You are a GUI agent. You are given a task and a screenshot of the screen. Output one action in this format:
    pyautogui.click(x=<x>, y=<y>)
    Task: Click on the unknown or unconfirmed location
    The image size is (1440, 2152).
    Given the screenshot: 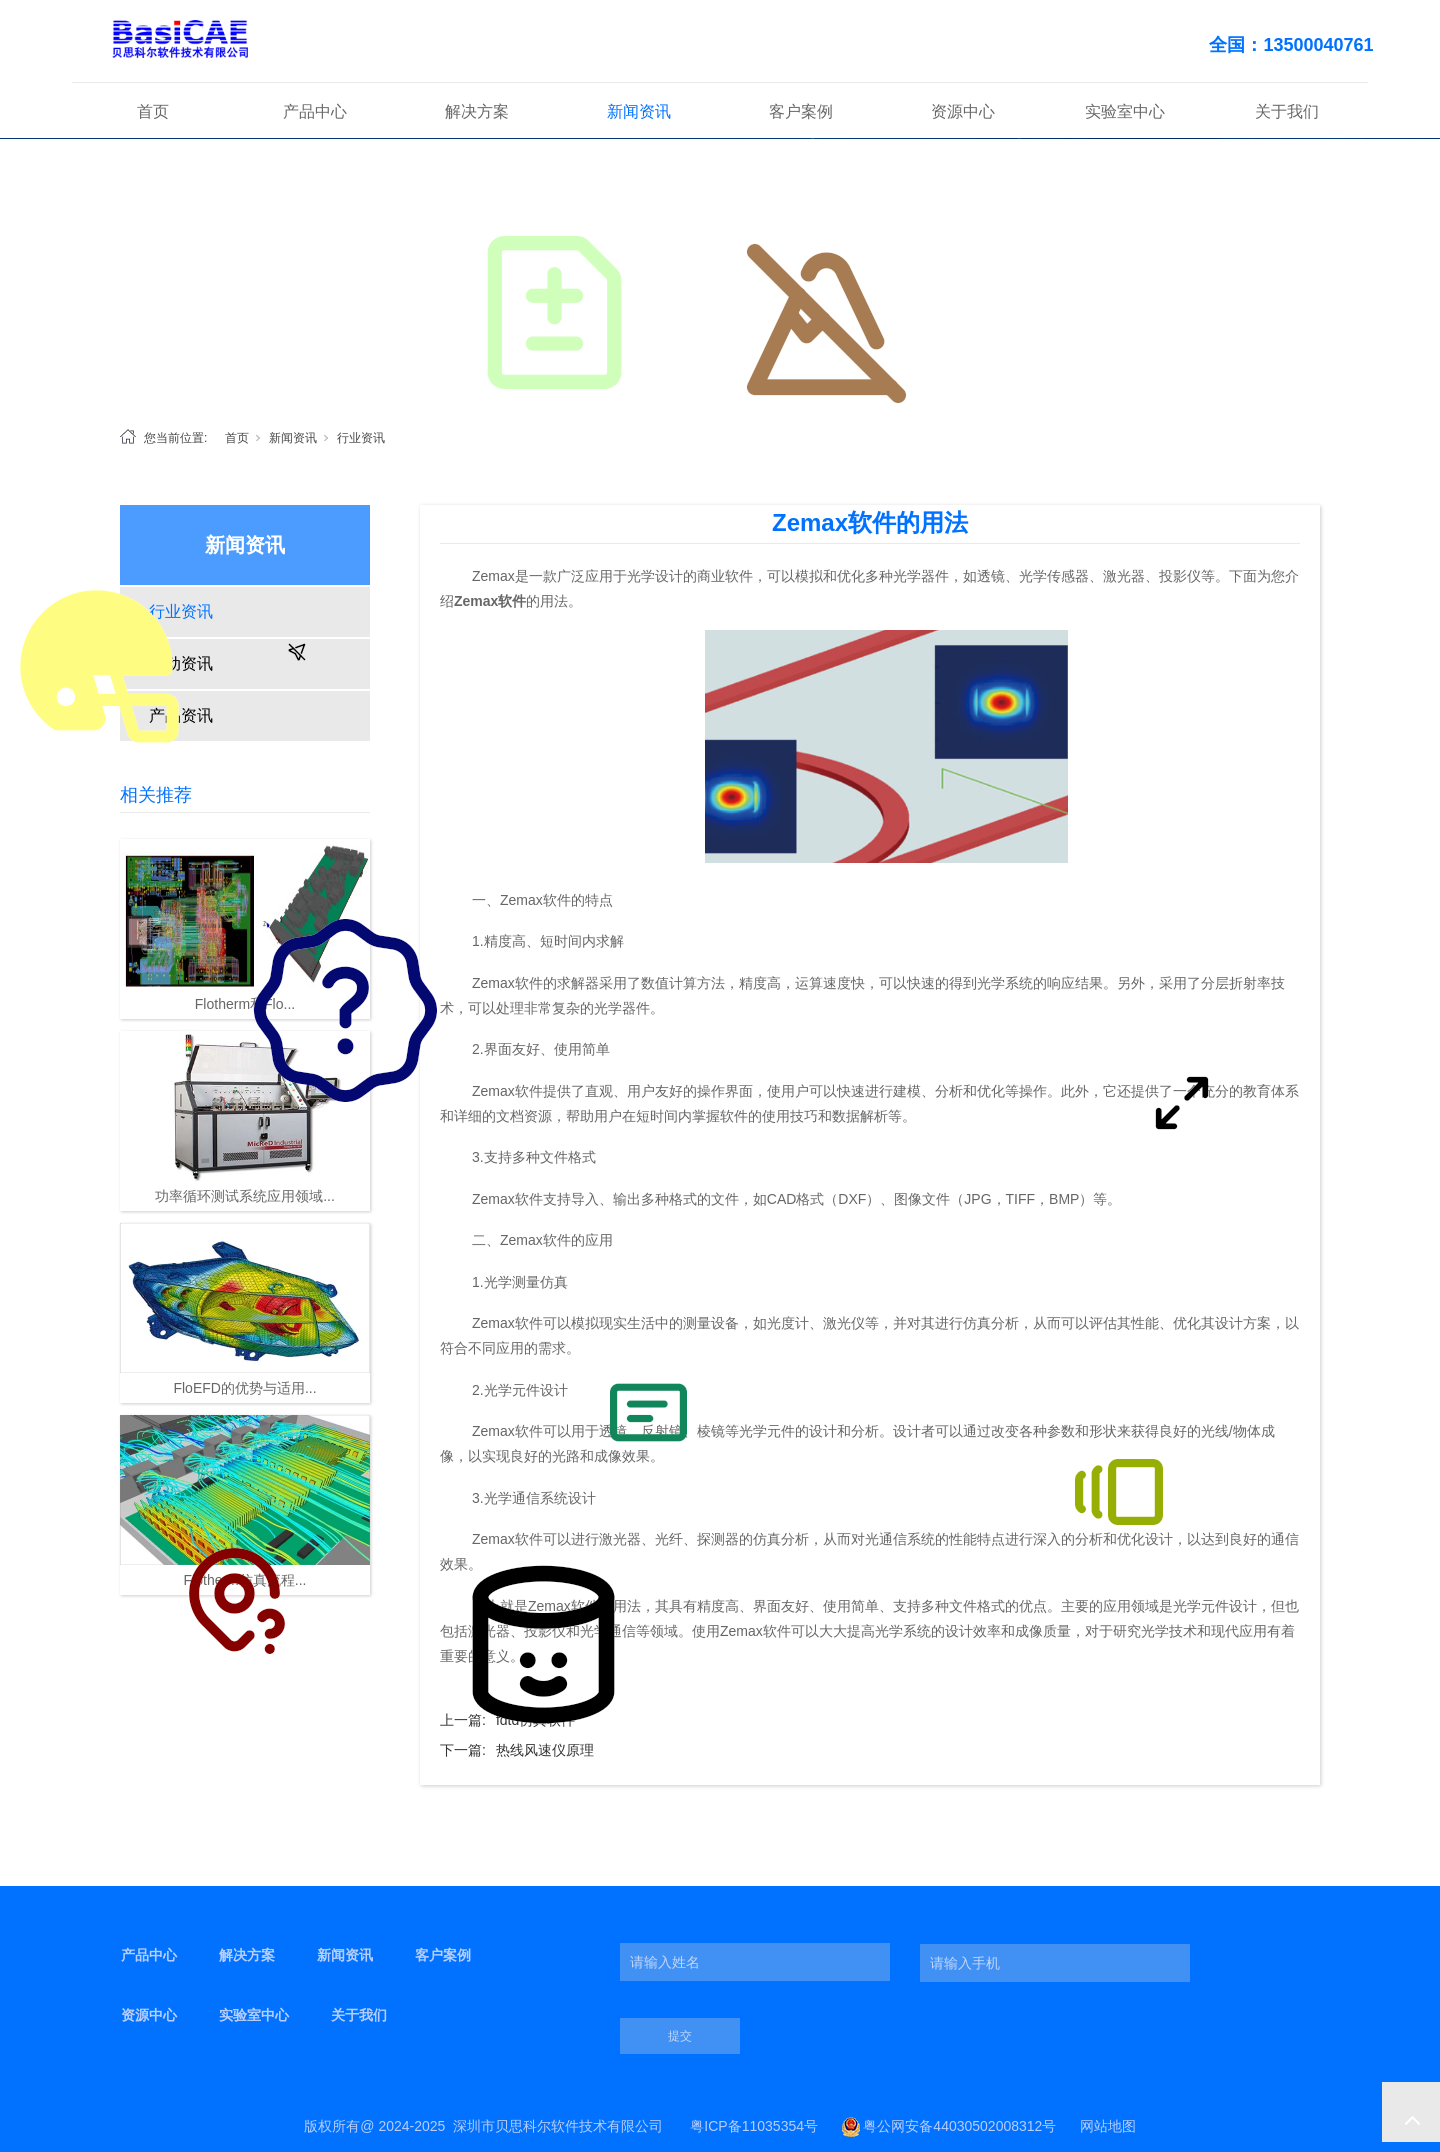 What is the action you would take?
    pyautogui.click(x=234, y=1598)
    